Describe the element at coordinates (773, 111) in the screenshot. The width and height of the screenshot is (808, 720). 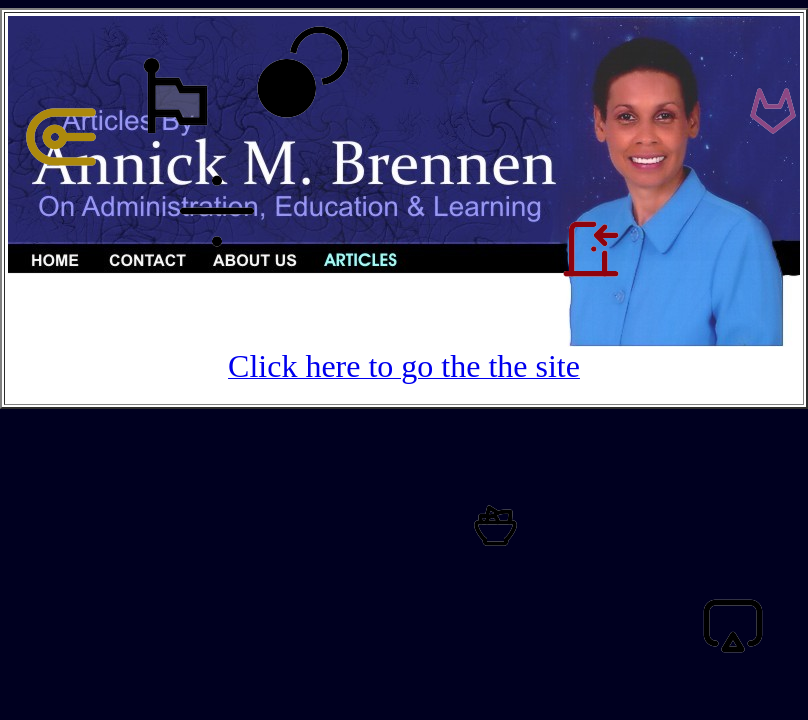
I see `link to GitLab repository` at that location.